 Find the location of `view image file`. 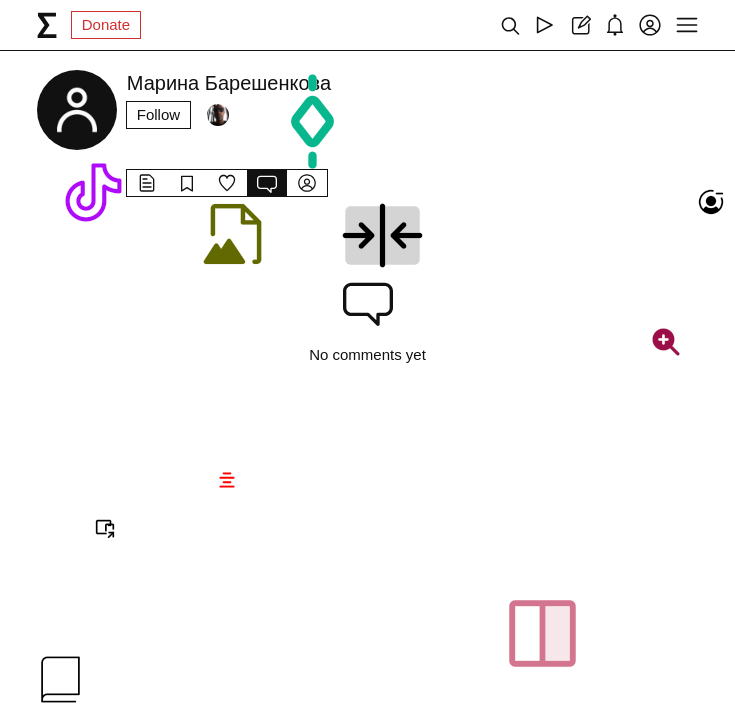

view image file is located at coordinates (236, 234).